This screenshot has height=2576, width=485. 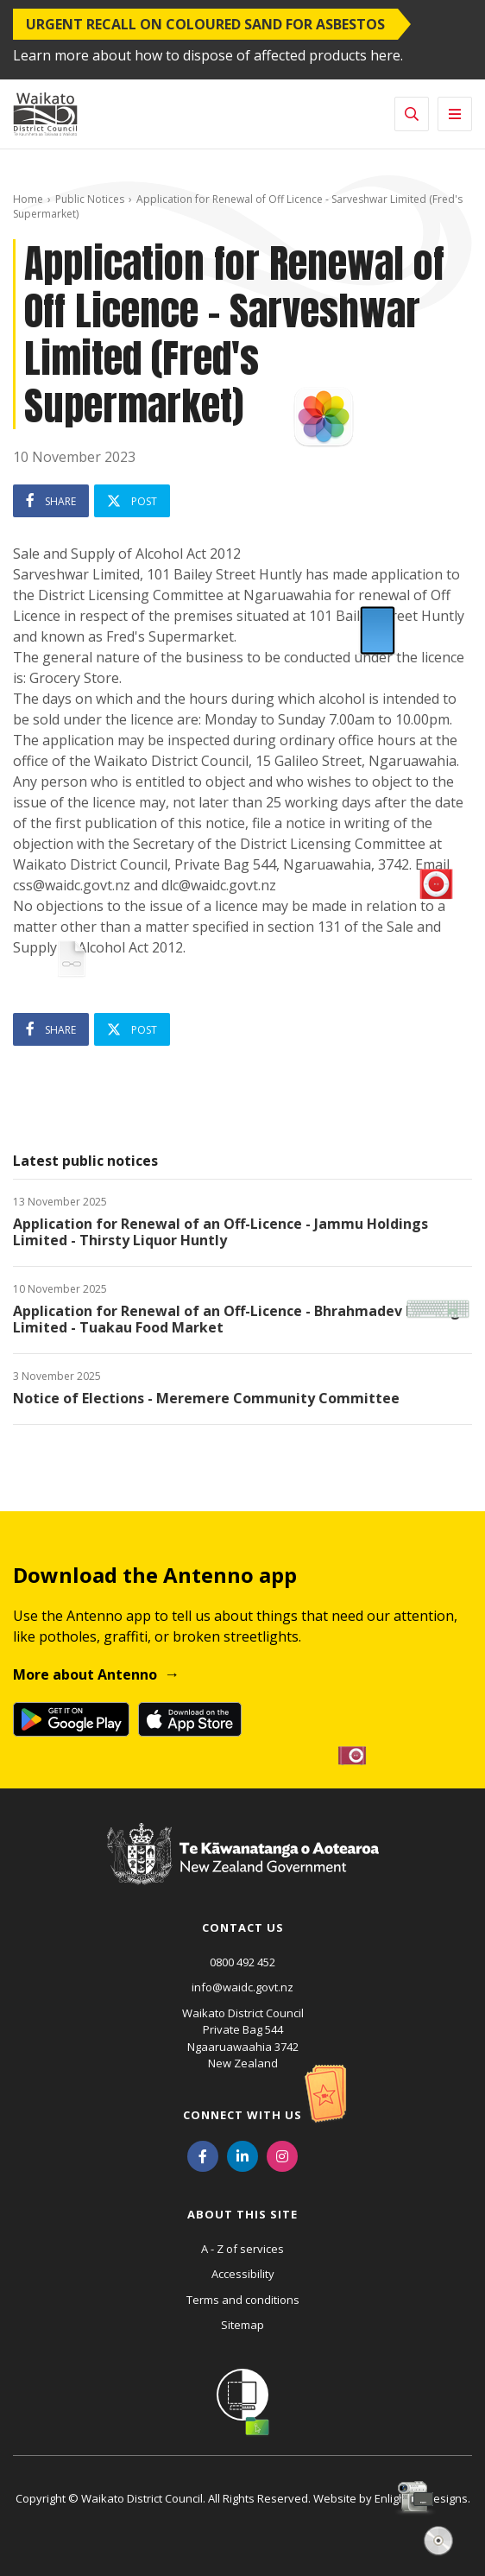 What do you see at coordinates (436, 883) in the screenshot?
I see `iPod shuffle device connected` at bounding box center [436, 883].